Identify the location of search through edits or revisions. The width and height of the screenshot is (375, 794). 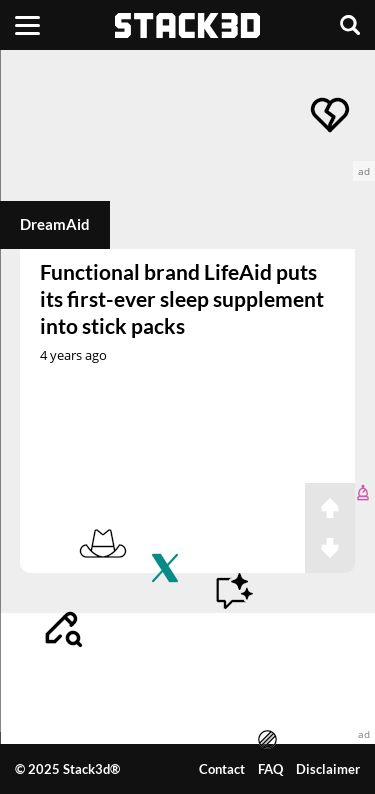
(62, 627).